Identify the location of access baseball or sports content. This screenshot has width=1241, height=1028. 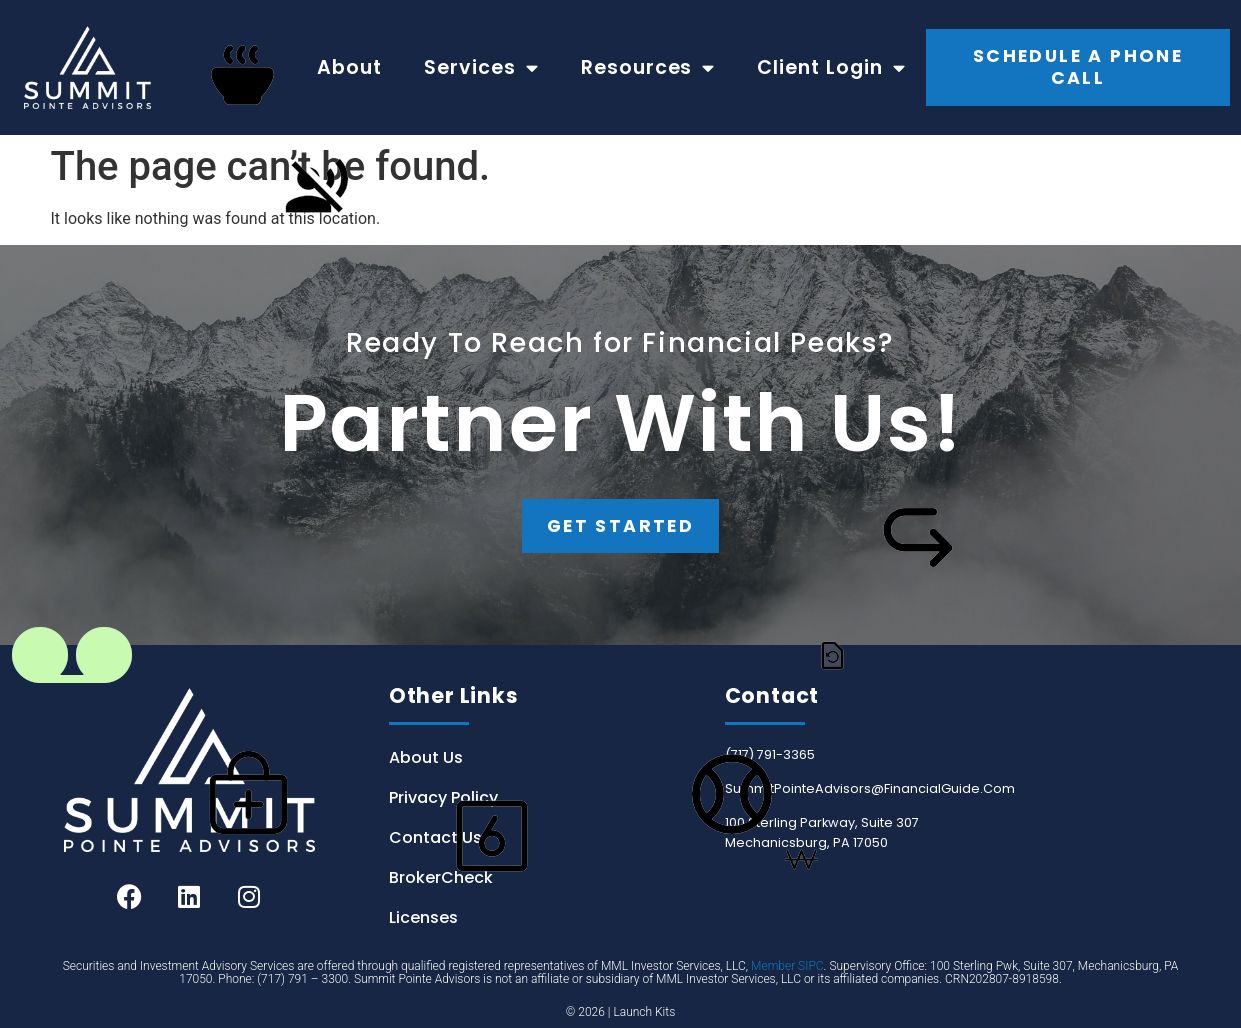
(732, 794).